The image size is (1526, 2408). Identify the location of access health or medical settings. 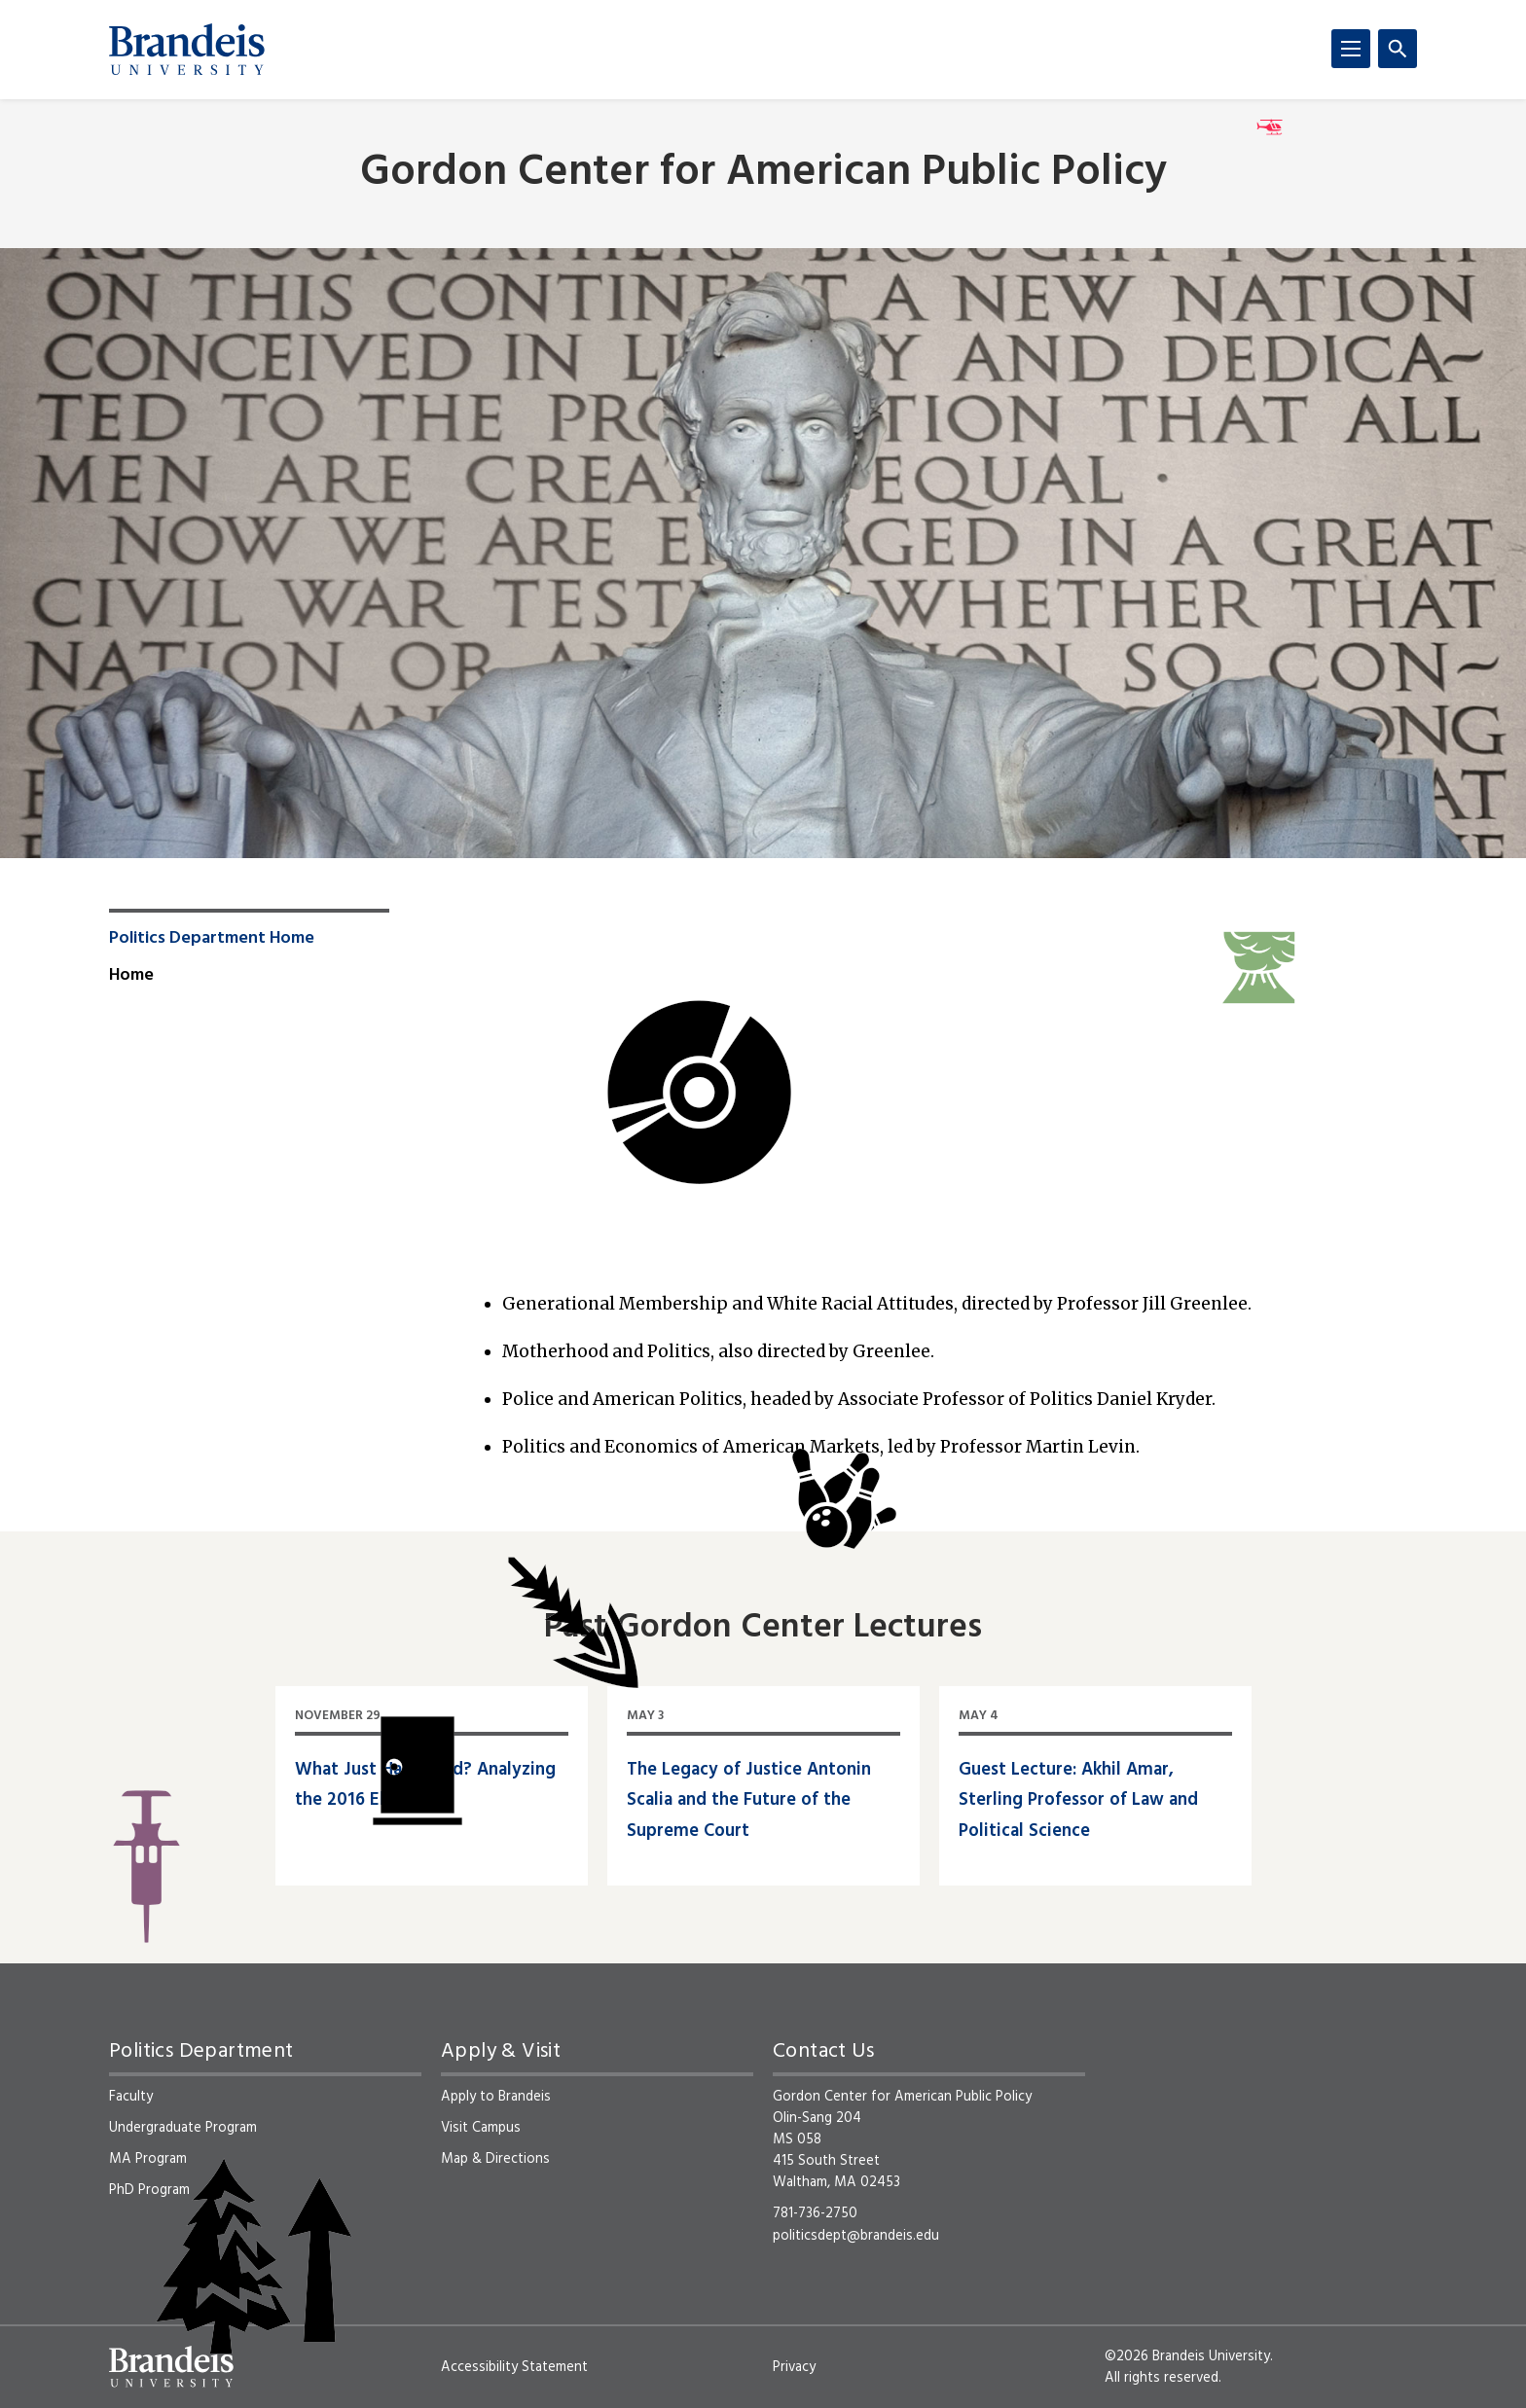
(146, 1866).